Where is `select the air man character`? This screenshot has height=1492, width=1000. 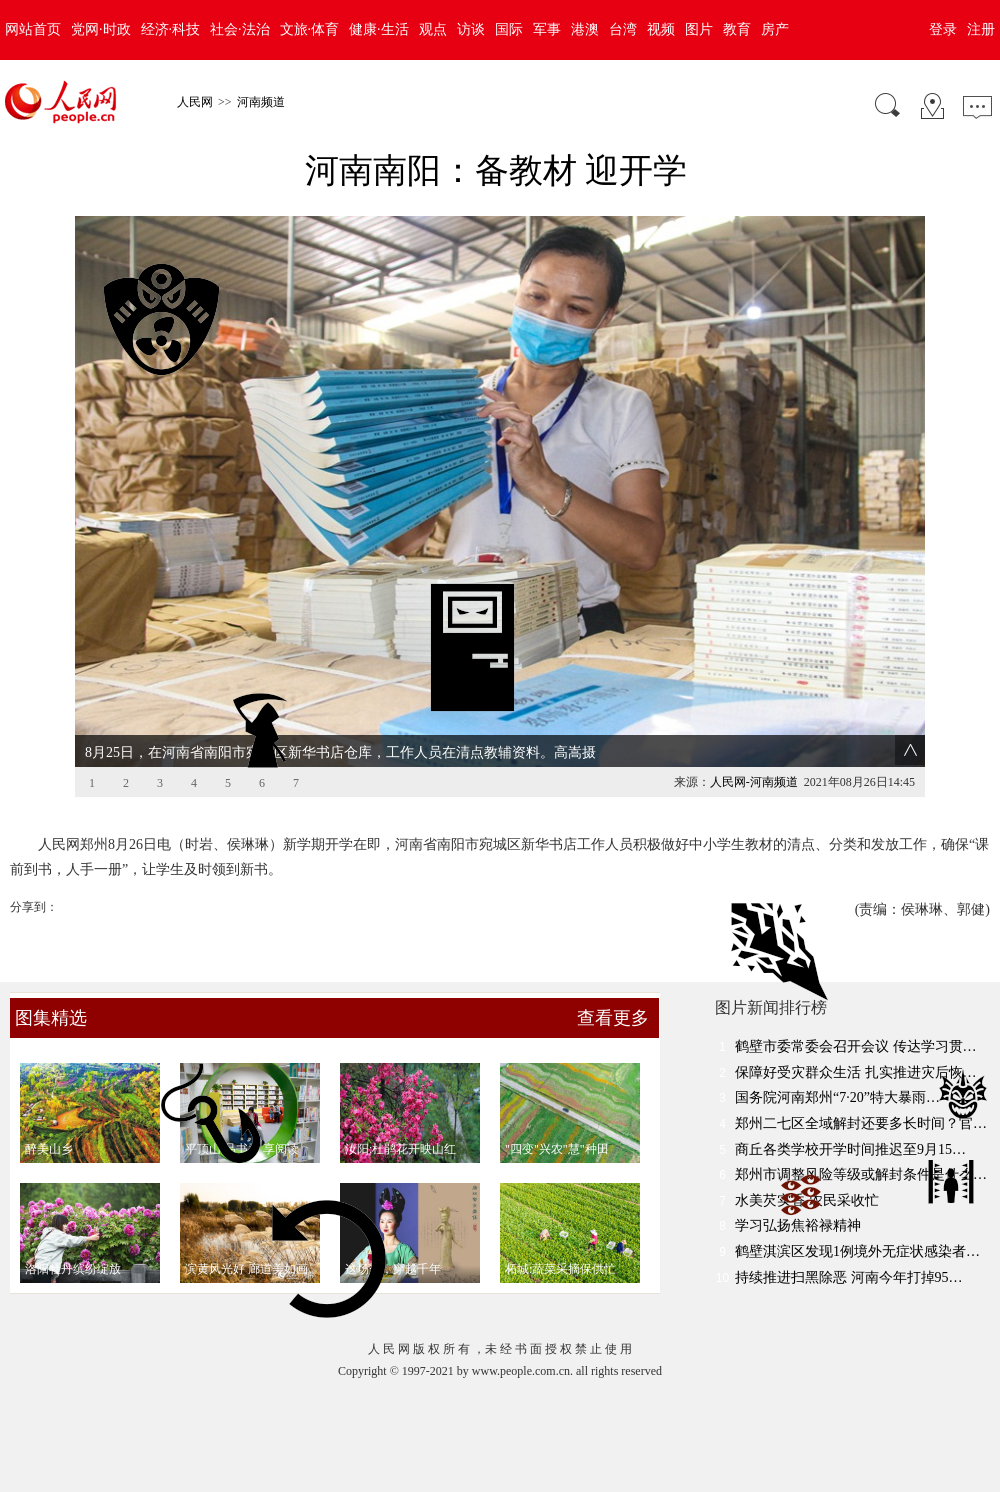 select the air man character is located at coordinates (161, 319).